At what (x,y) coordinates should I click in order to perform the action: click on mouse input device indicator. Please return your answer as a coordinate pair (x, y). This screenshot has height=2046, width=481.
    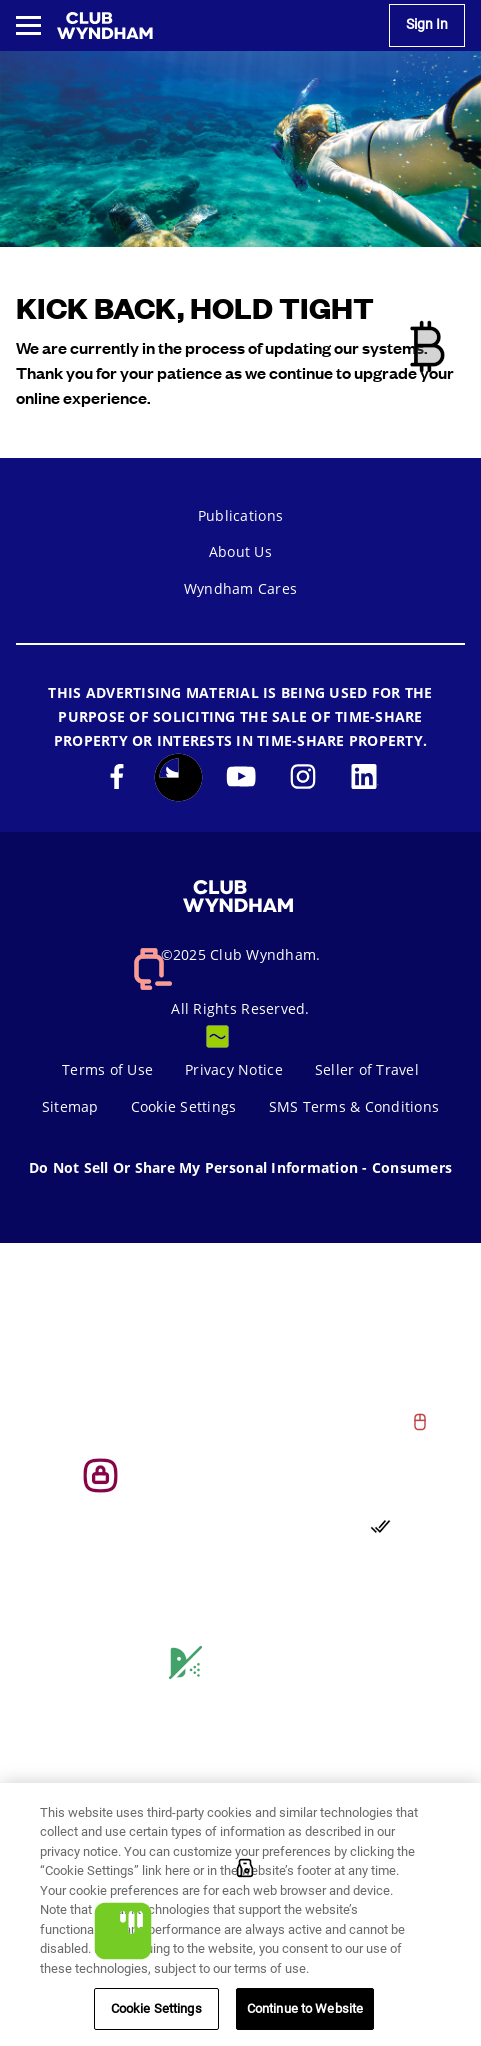
    Looking at the image, I should click on (420, 1422).